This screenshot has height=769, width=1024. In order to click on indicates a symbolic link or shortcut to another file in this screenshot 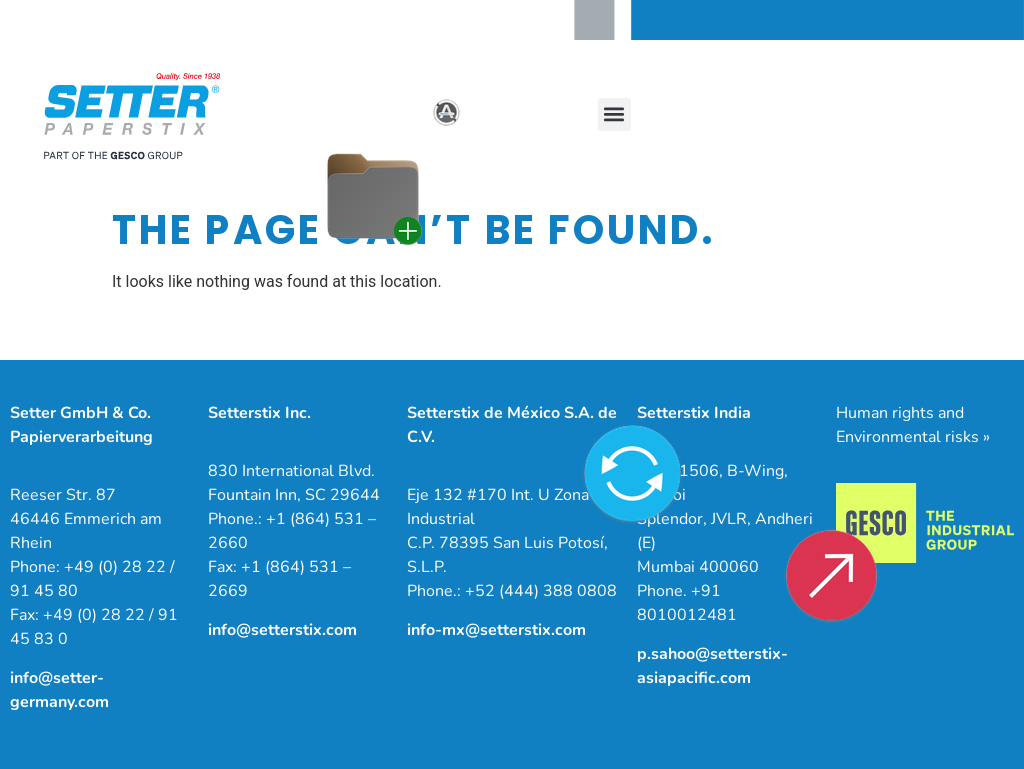, I will do `click(831, 575)`.